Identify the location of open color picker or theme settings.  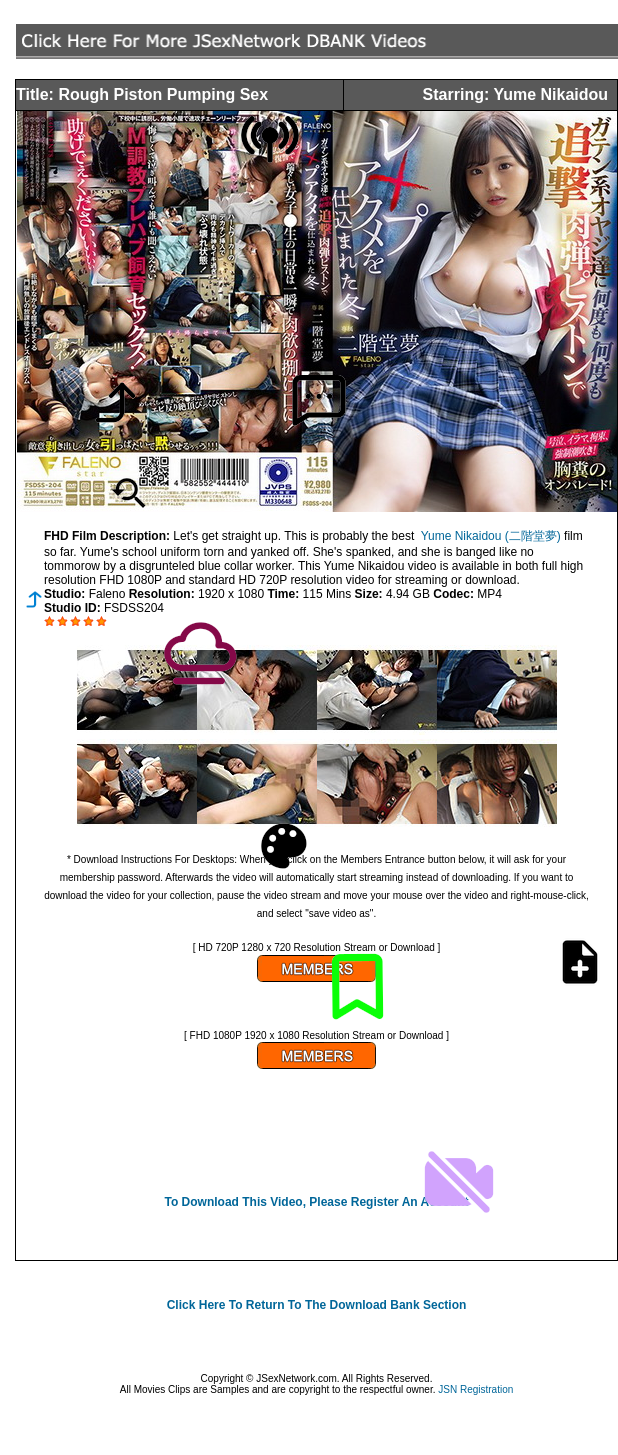
(284, 846).